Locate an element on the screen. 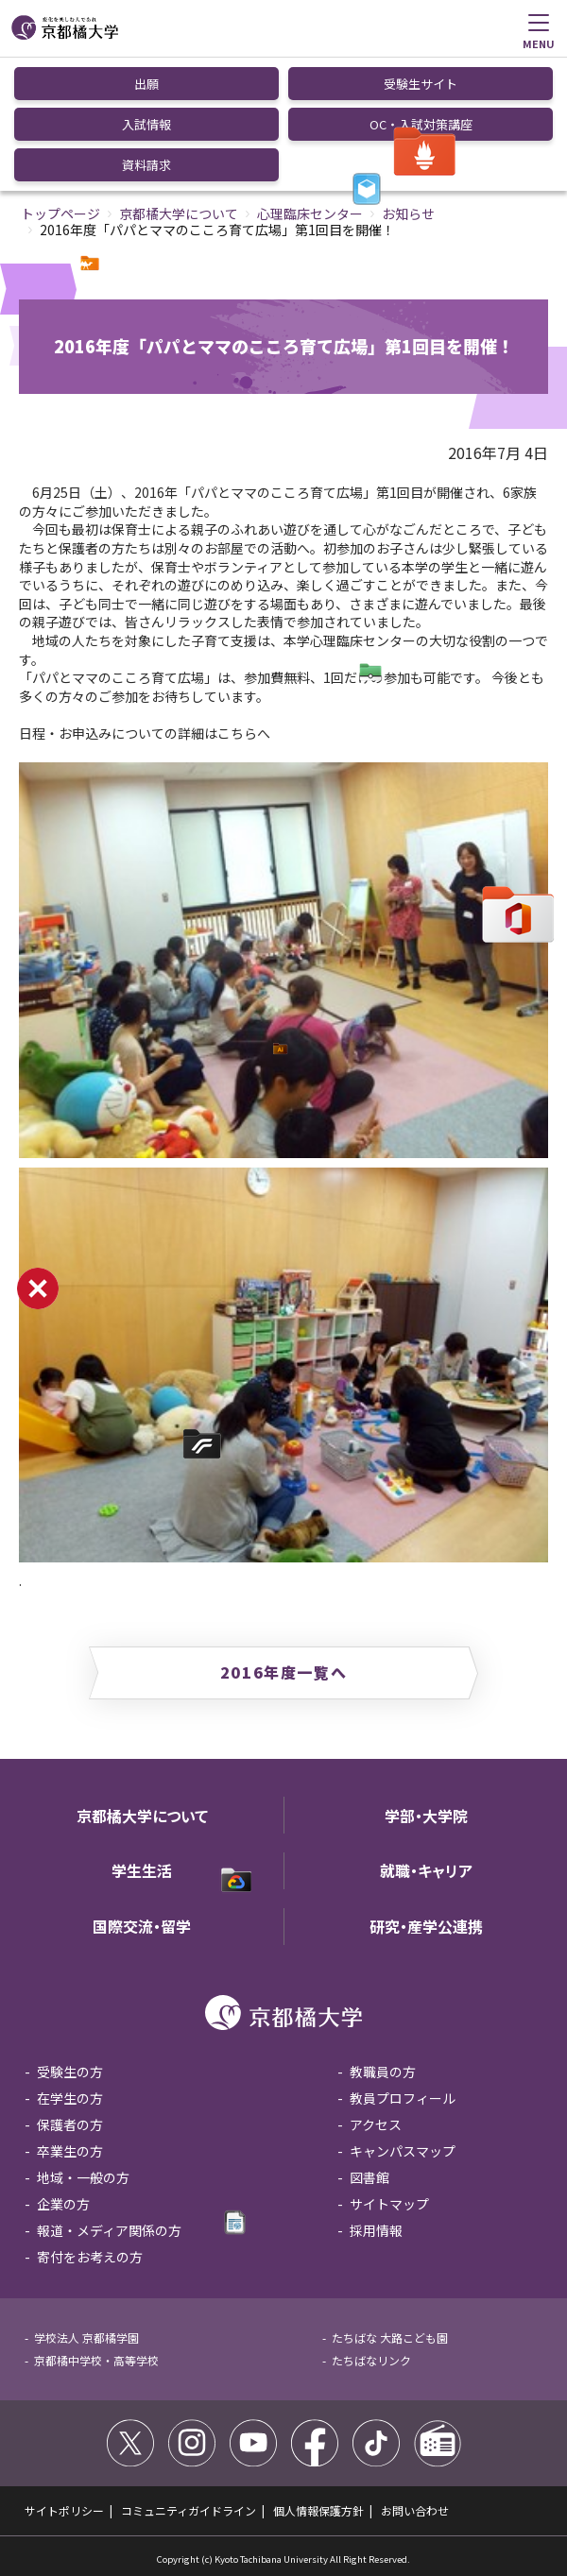 This screenshot has height=2576, width=567. folder containing OCaml programming files is located at coordinates (90, 264).